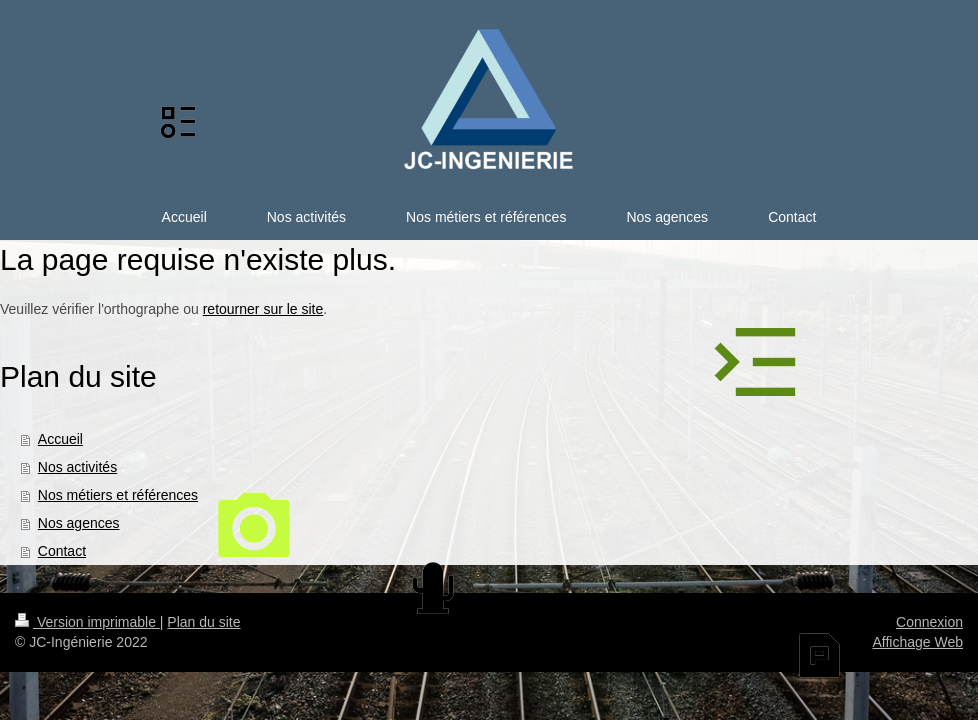 This screenshot has width=978, height=720. What do you see at coordinates (254, 525) in the screenshot?
I see `take a photo` at bounding box center [254, 525].